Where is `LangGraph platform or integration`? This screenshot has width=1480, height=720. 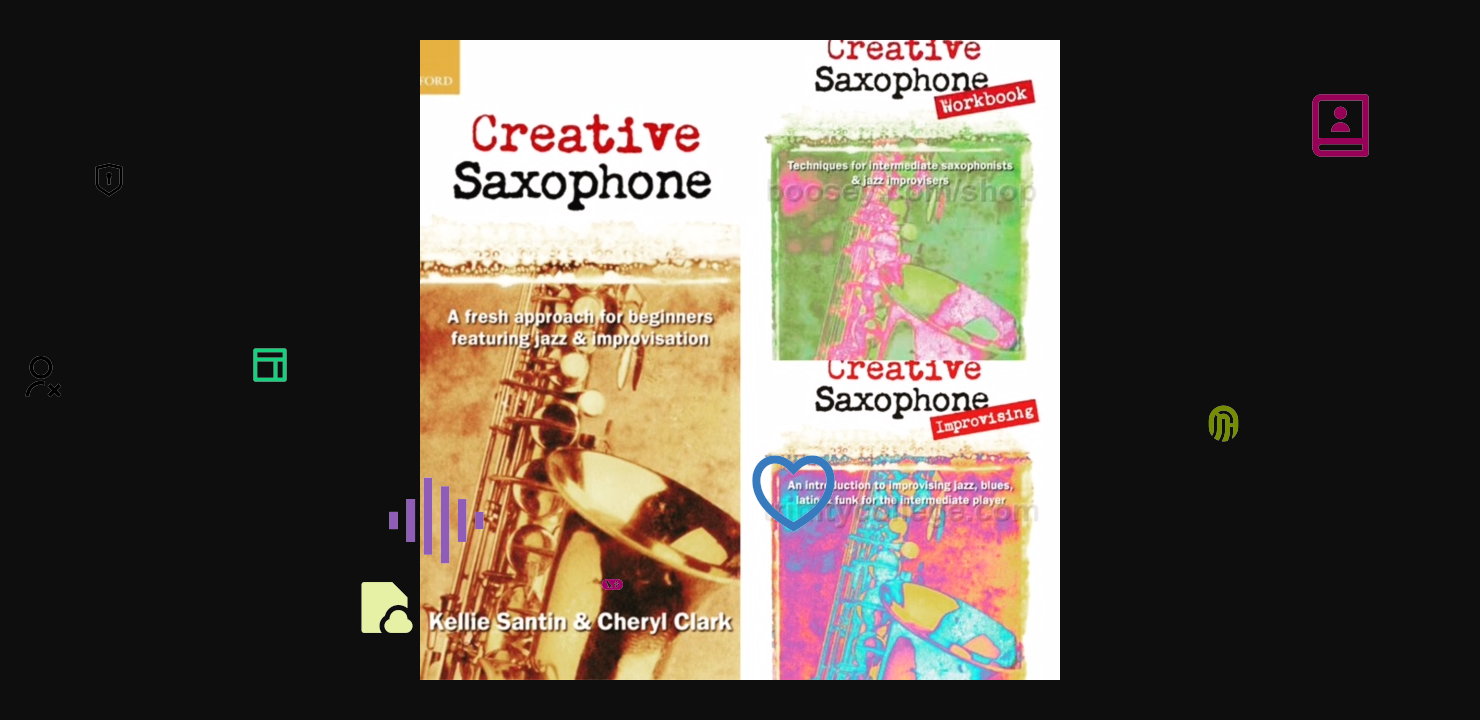
LangGraph platform or integration is located at coordinates (612, 584).